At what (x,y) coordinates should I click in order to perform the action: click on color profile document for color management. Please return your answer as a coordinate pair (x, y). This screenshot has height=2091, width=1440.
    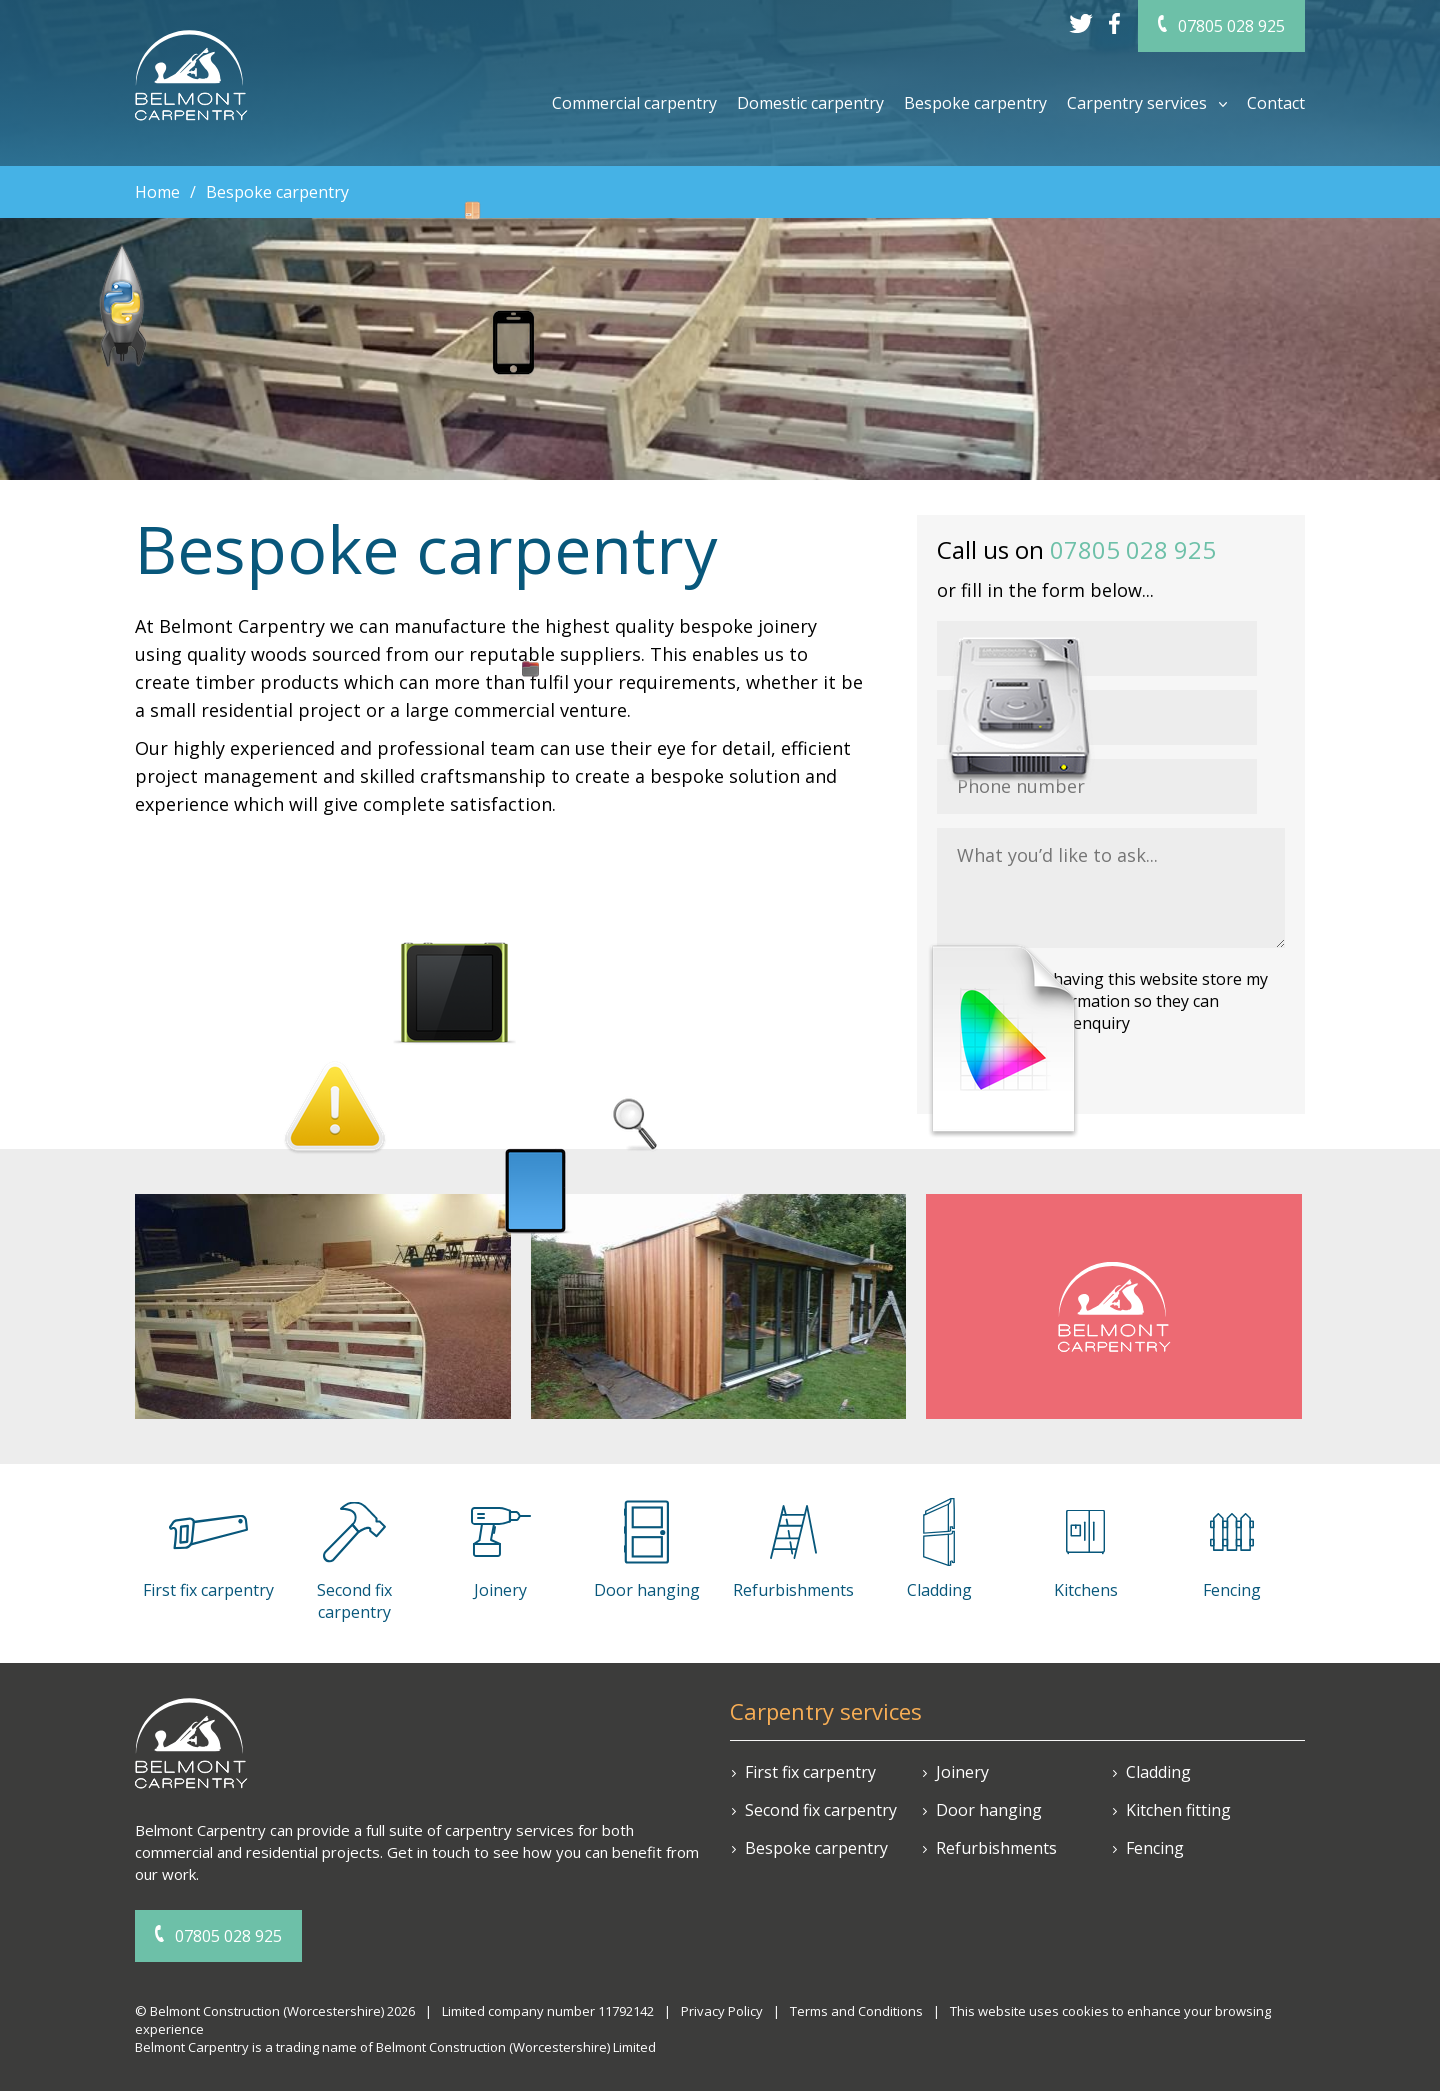
    Looking at the image, I should click on (1003, 1043).